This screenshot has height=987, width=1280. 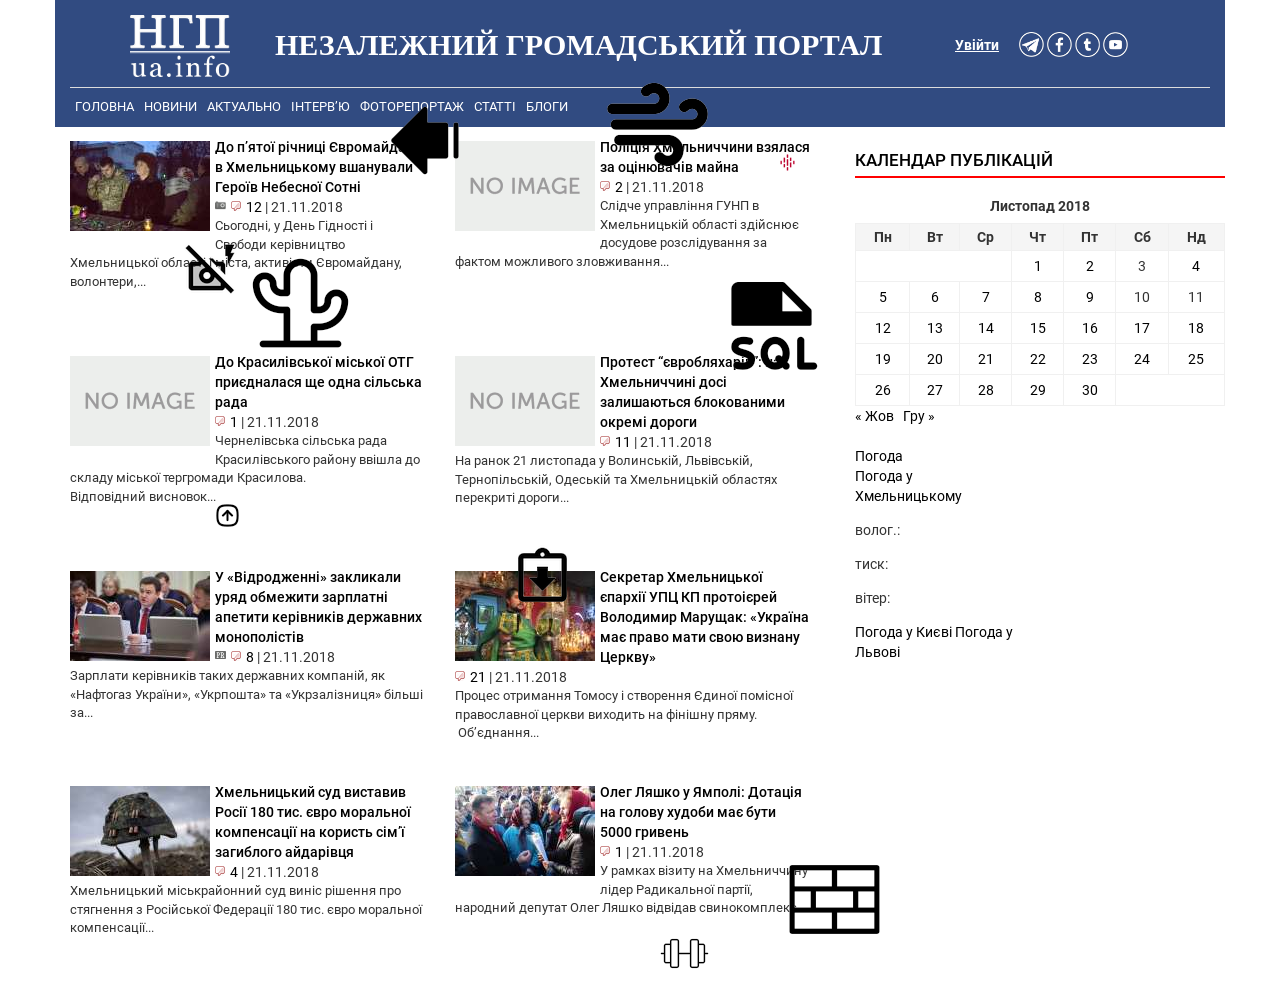 I want to click on view current wind conditions, so click(x=657, y=124).